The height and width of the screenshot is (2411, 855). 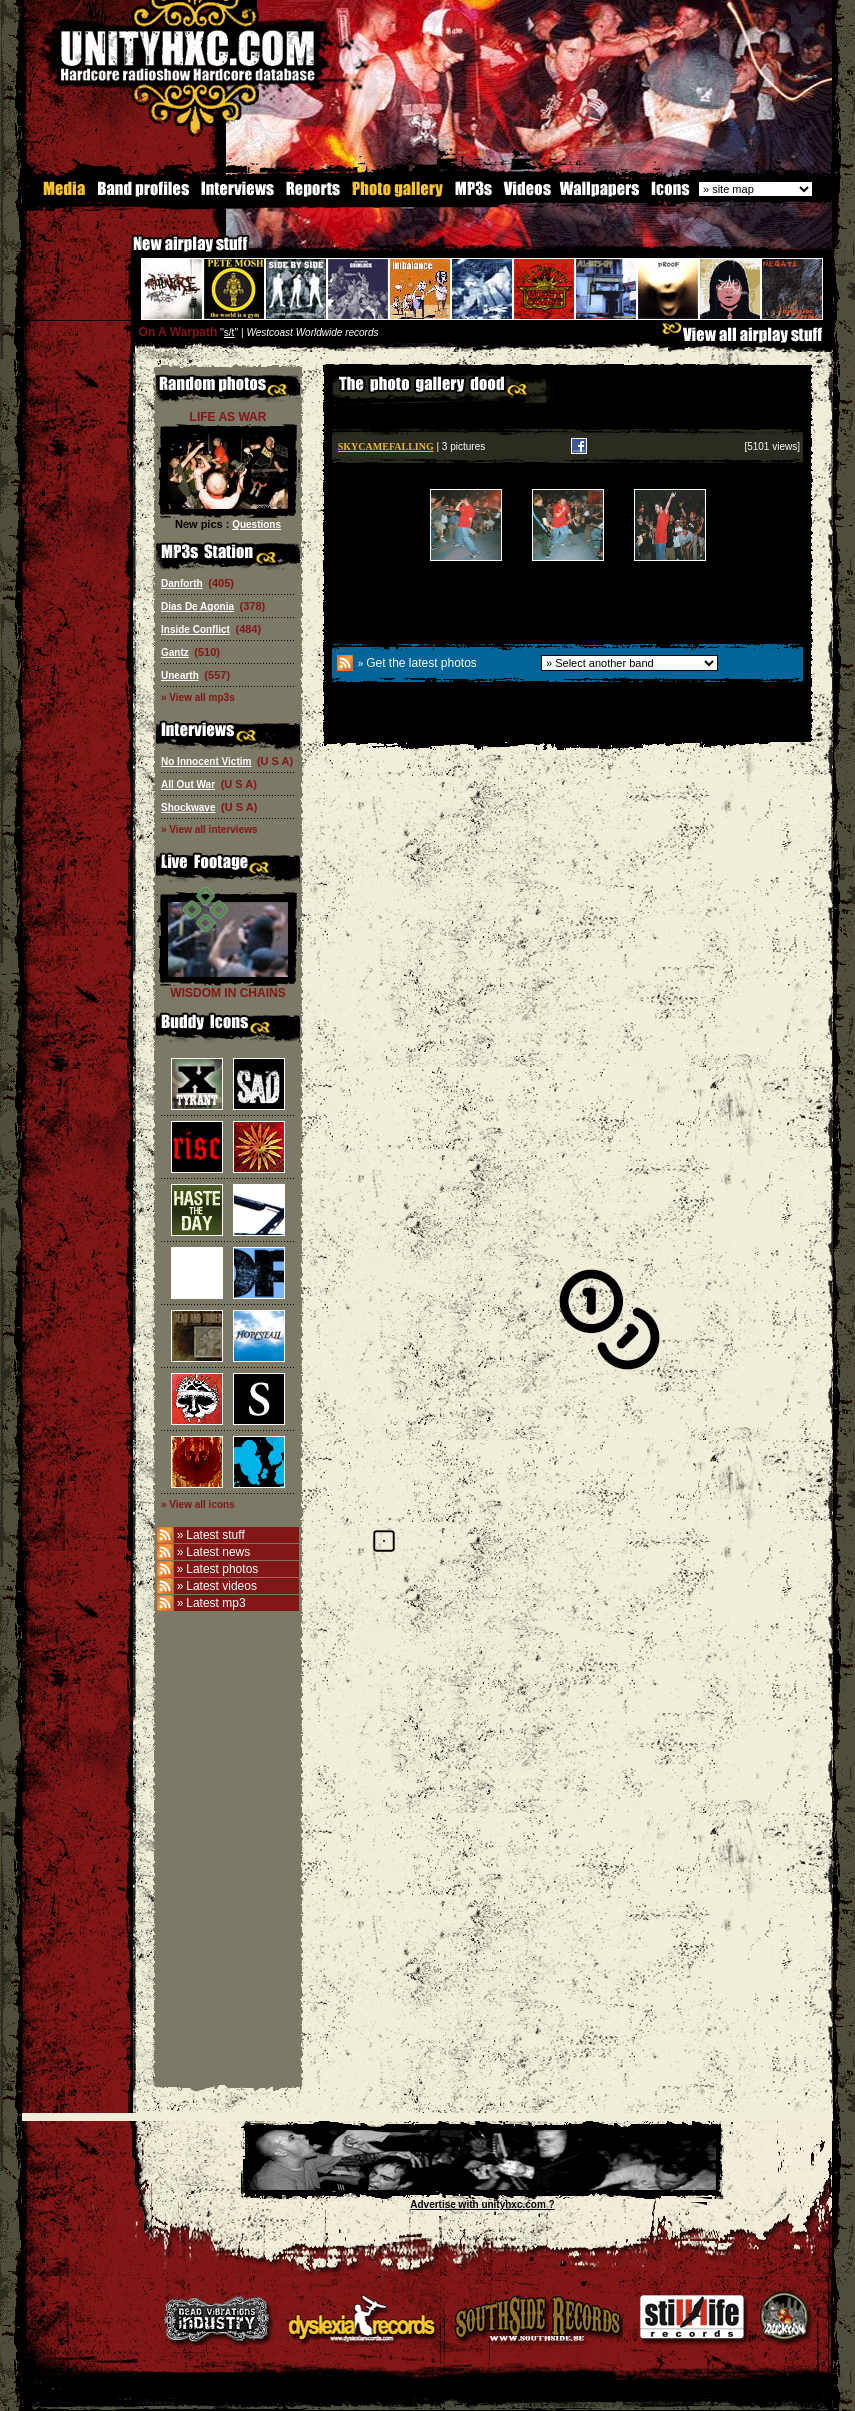 What do you see at coordinates (609, 1319) in the screenshot?
I see `view your coin balance or currency` at bounding box center [609, 1319].